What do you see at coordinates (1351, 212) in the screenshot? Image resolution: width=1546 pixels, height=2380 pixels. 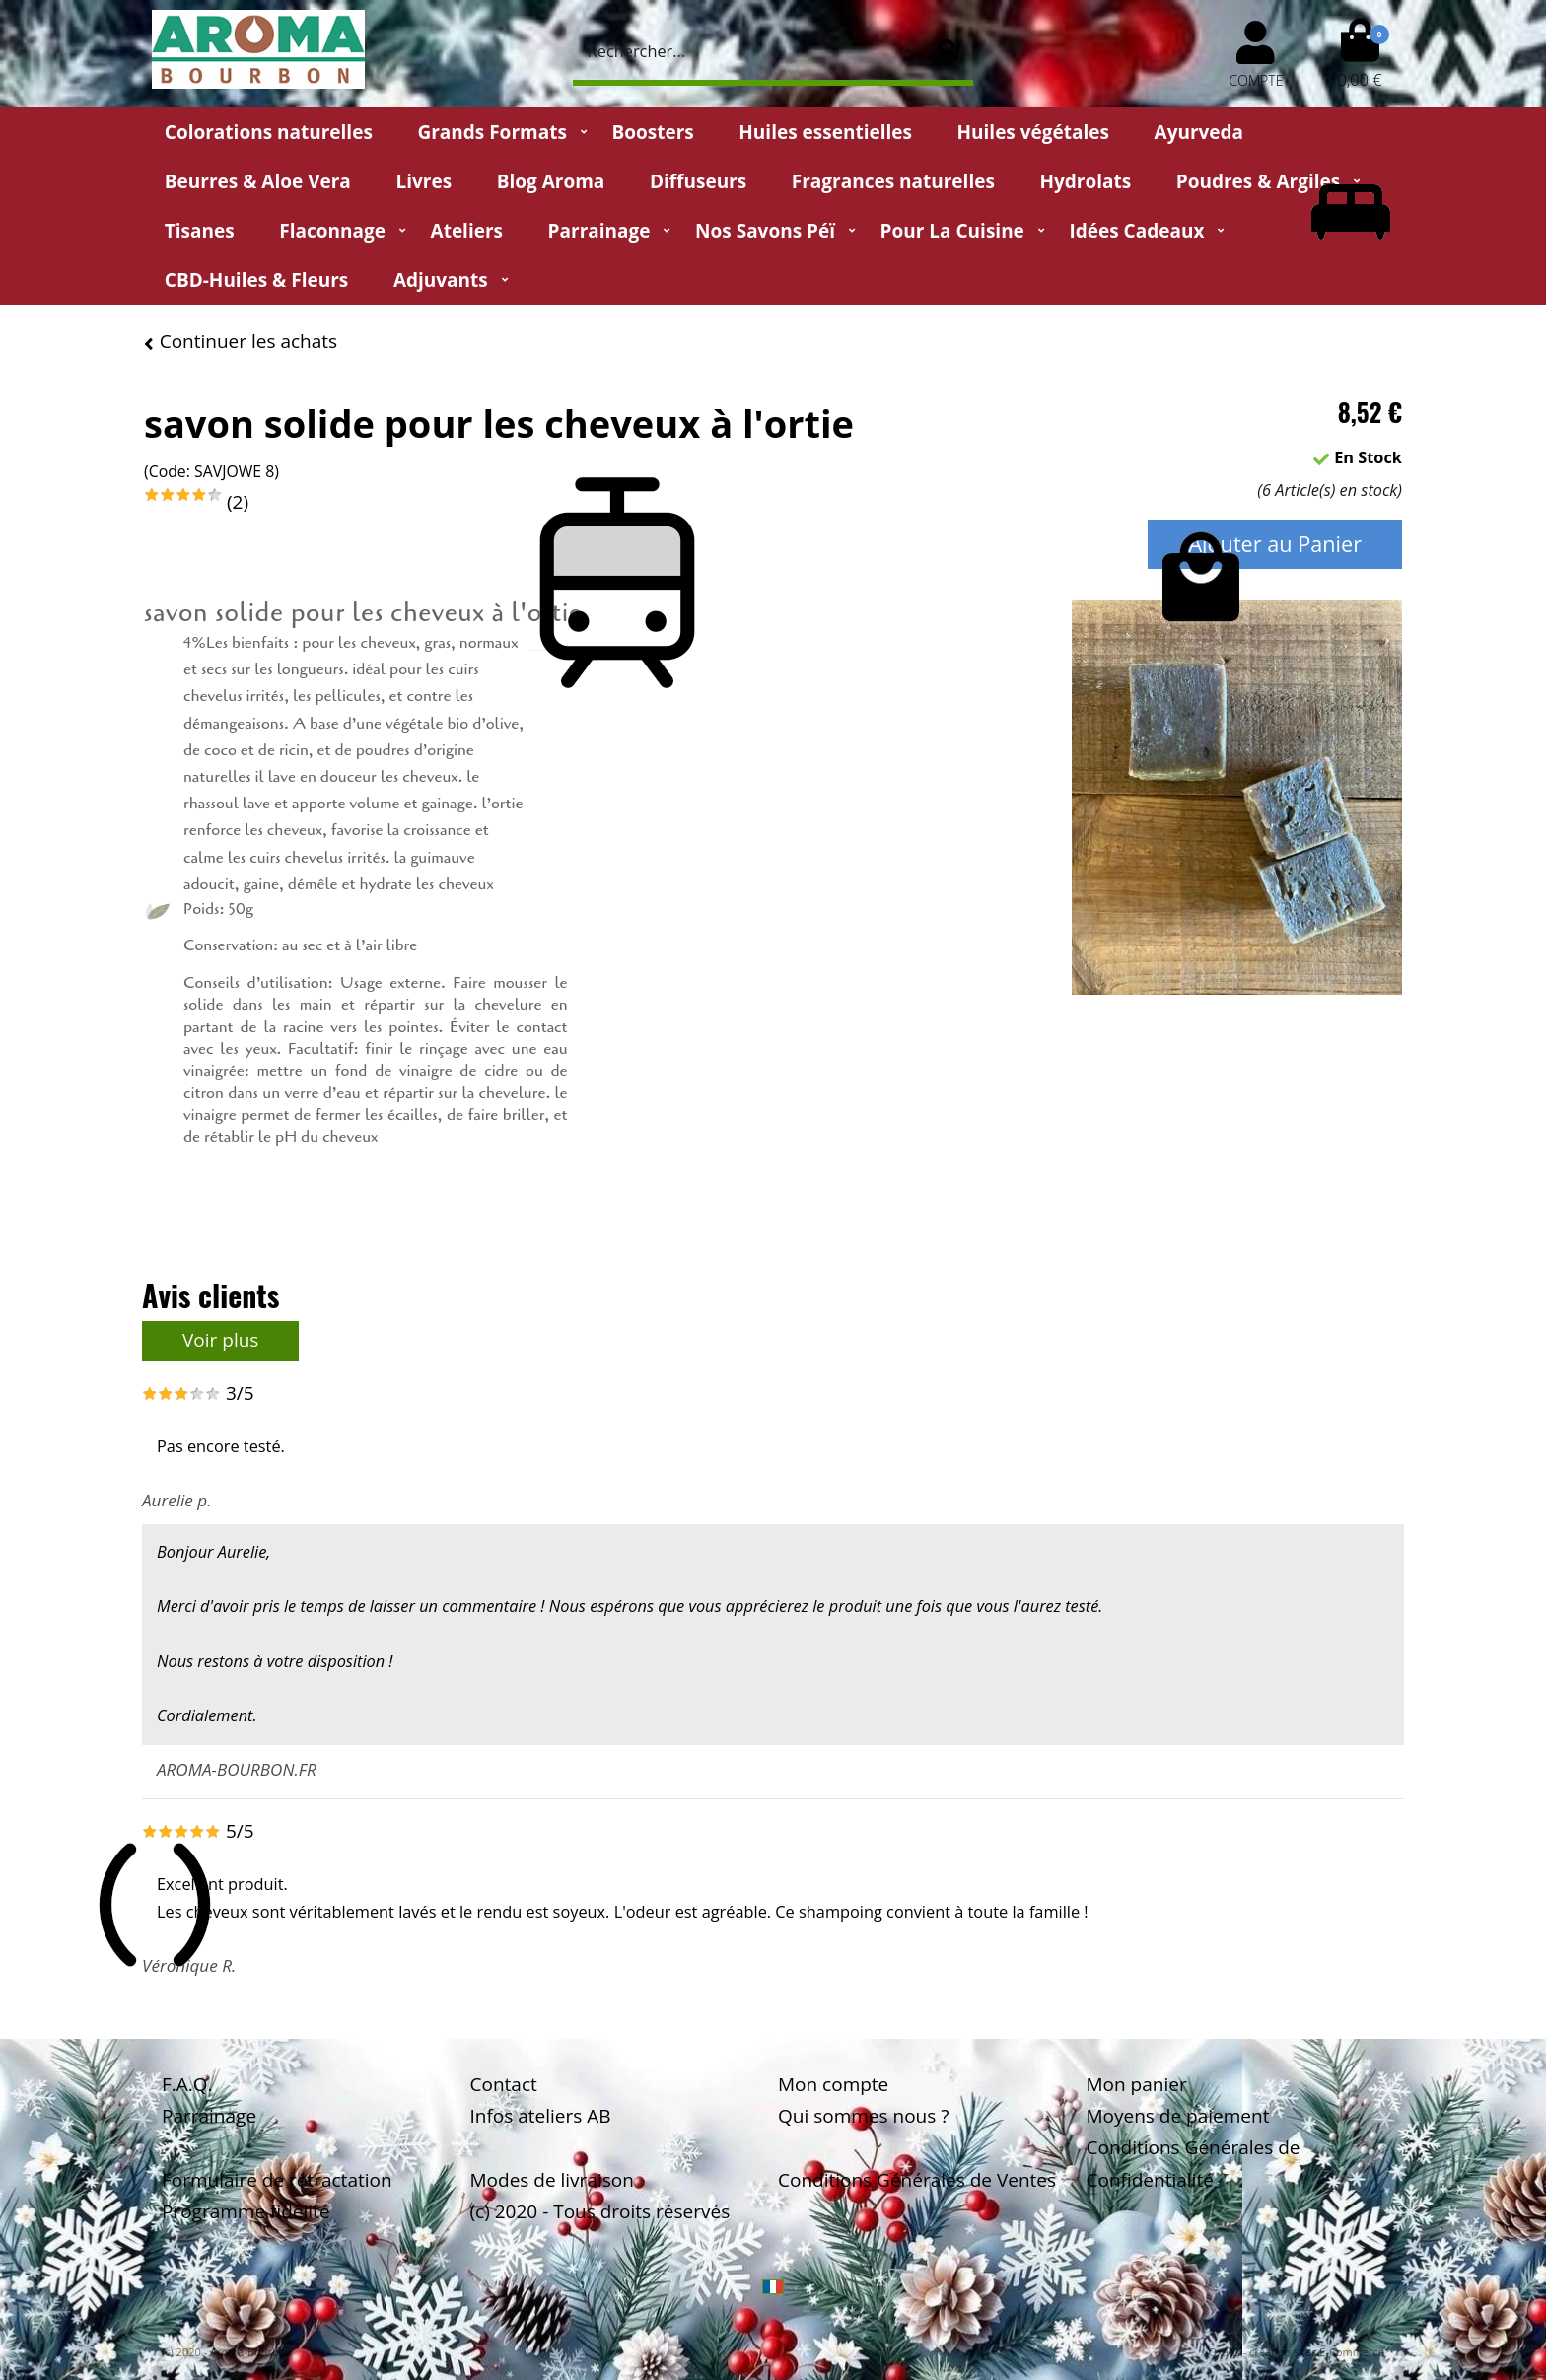 I see `view hotel room or accommodation options` at bounding box center [1351, 212].